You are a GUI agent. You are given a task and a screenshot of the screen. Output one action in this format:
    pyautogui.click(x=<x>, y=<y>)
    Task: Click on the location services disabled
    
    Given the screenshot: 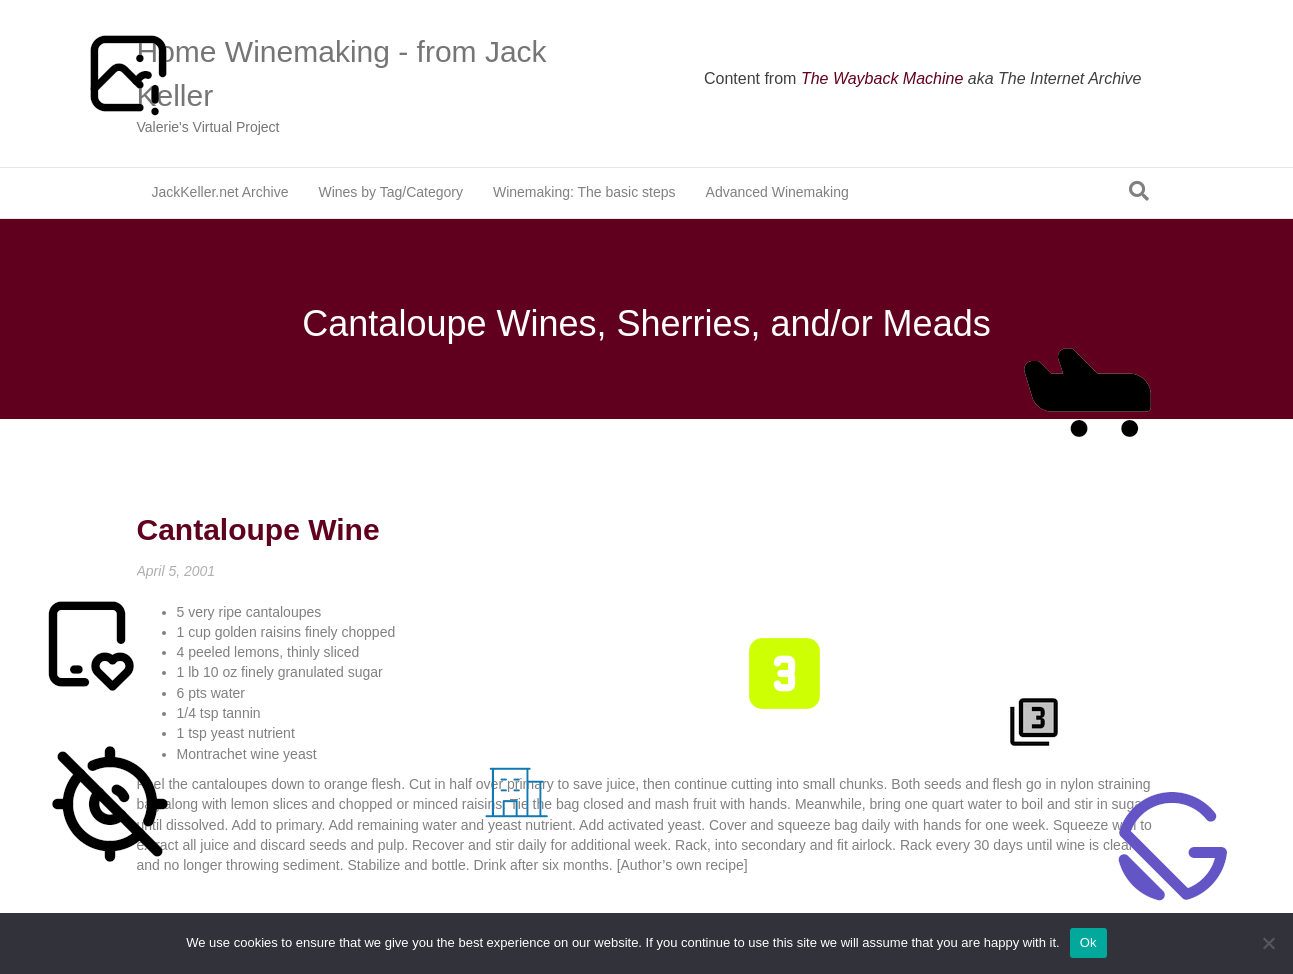 What is the action you would take?
    pyautogui.click(x=110, y=804)
    